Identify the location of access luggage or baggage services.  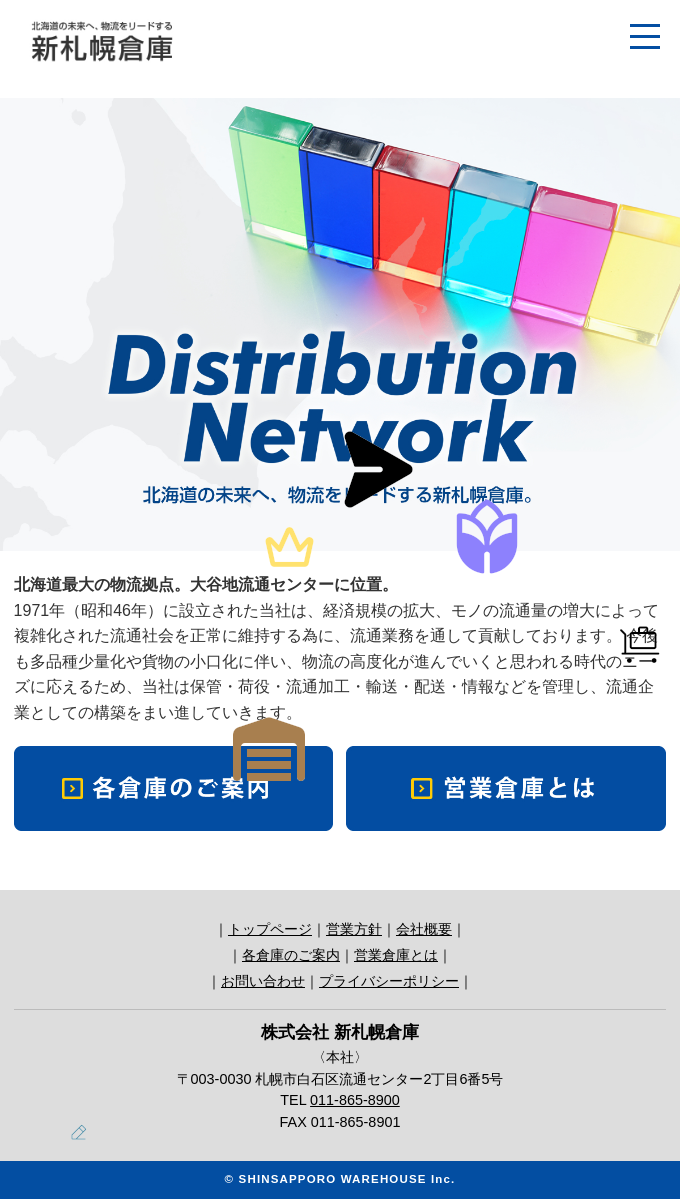
(639, 644).